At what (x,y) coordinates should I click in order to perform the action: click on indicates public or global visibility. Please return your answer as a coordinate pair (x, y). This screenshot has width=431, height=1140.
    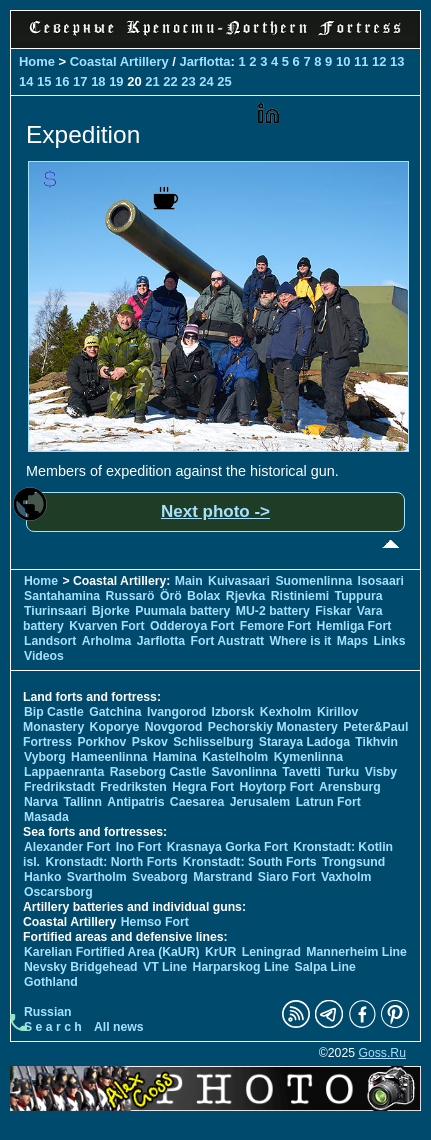
    Looking at the image, I should click on (30, 504).